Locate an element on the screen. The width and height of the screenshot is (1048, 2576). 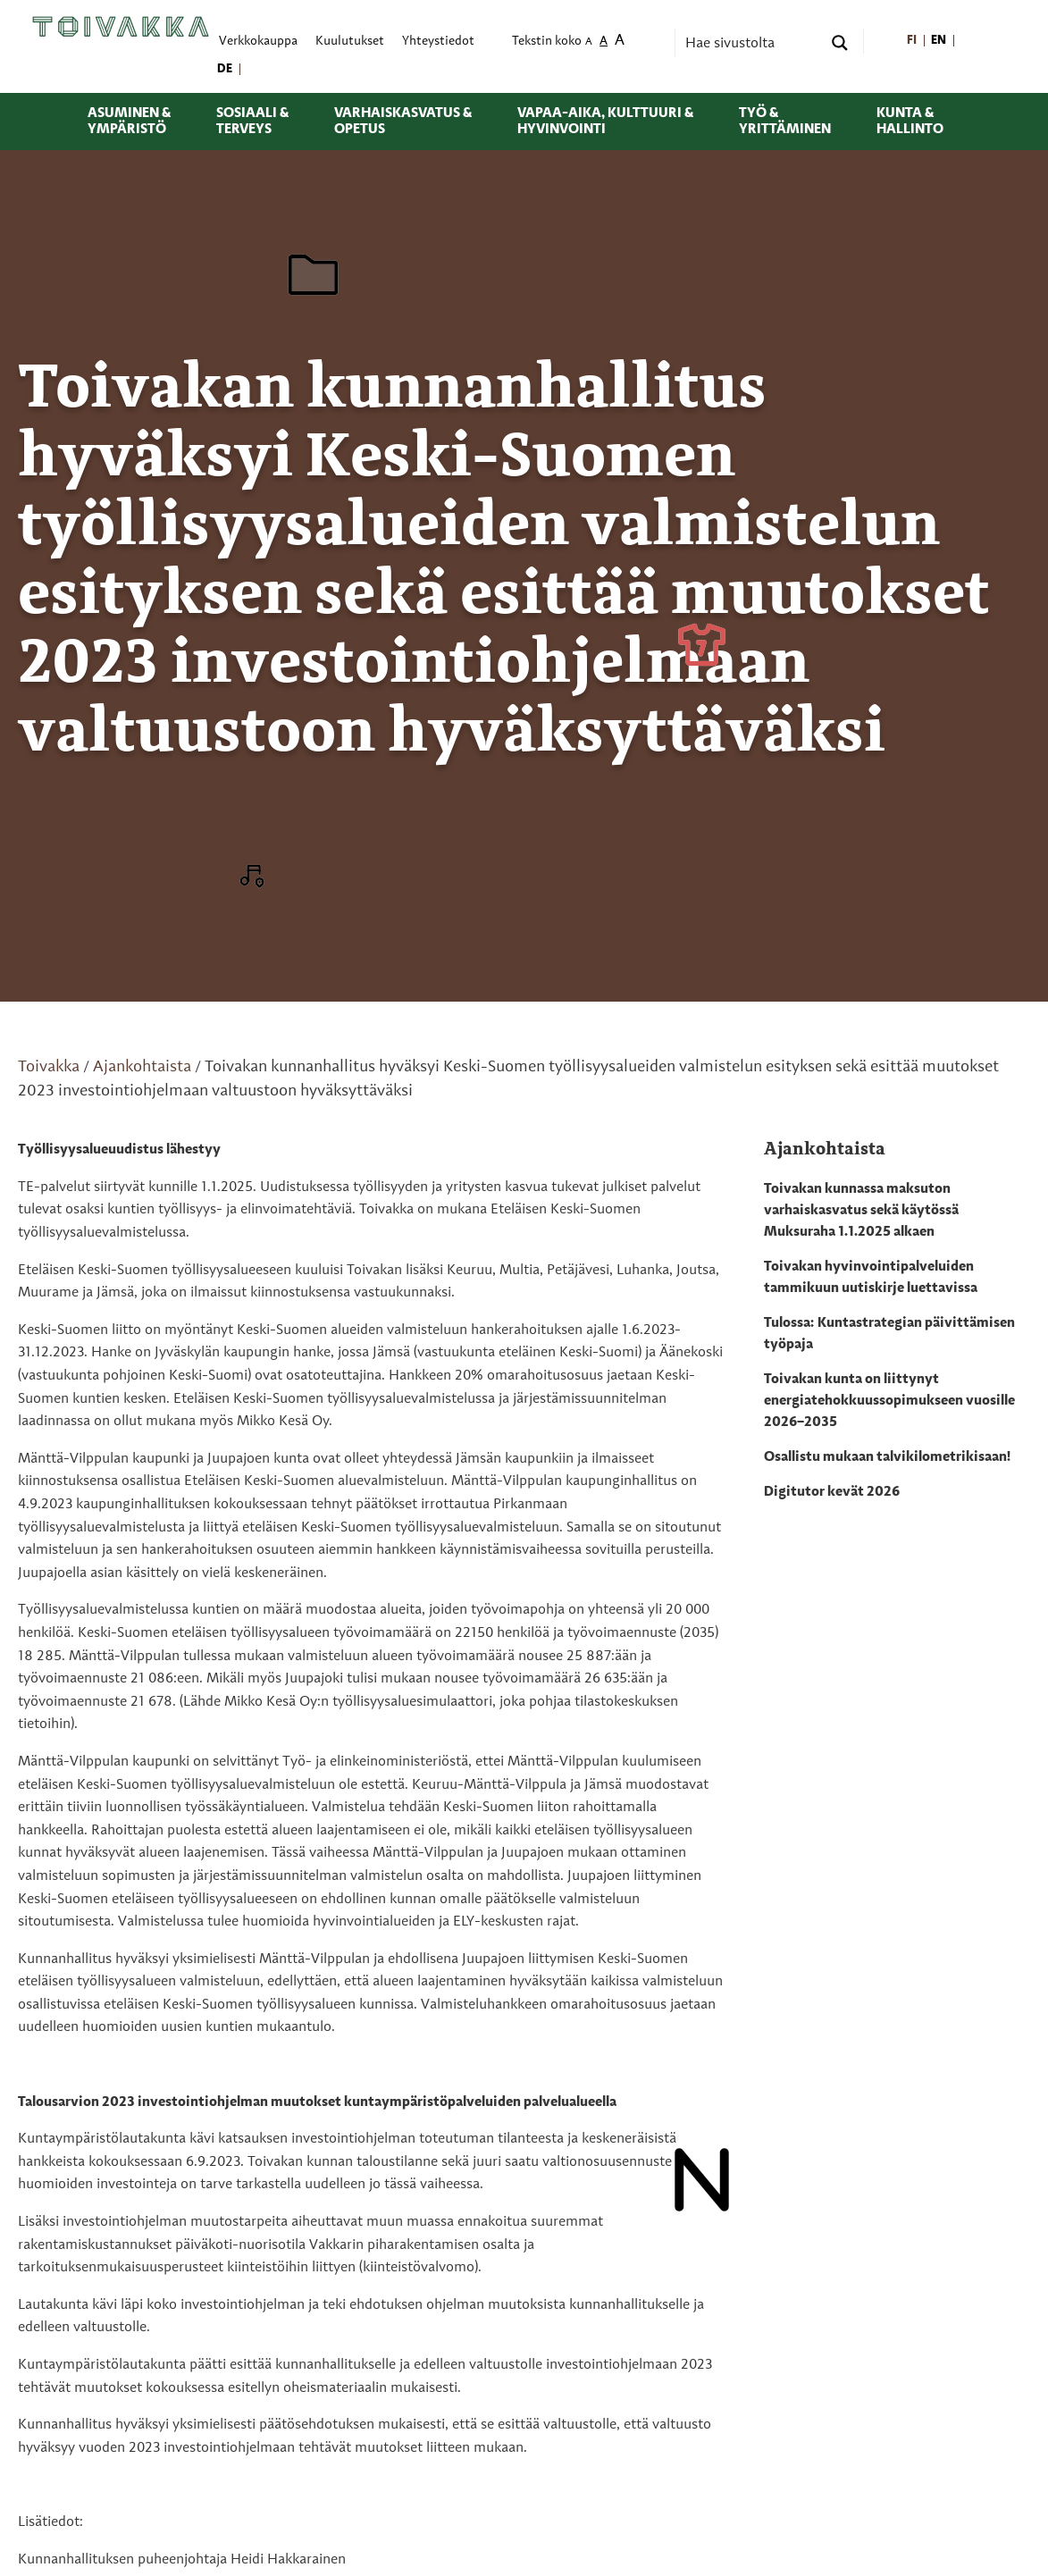
indicates the letter "n" in alphabetical navigation or sorting is located at coordinates (701, 2179).